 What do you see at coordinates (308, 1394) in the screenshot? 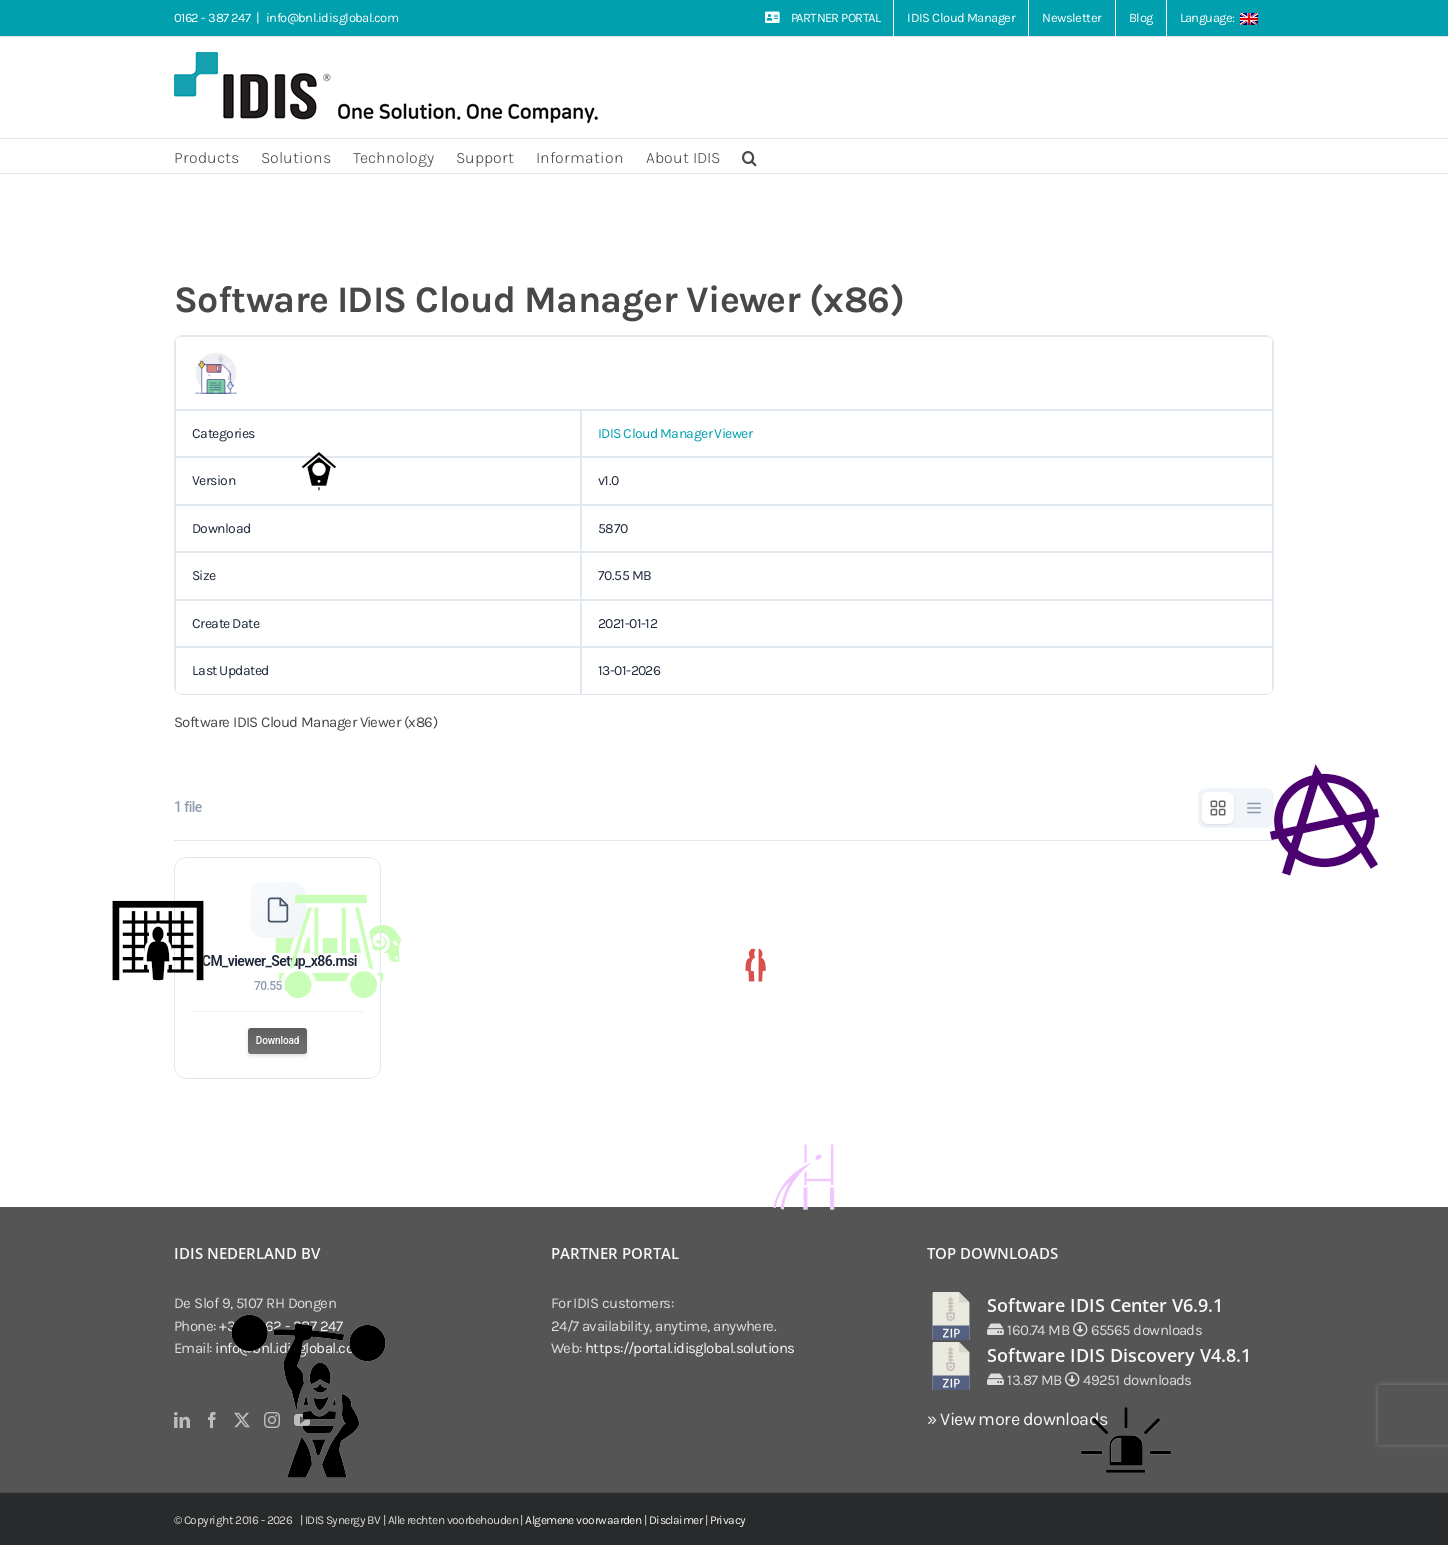
I see `access strength training or workout features` at bounding box center [308, 1394].